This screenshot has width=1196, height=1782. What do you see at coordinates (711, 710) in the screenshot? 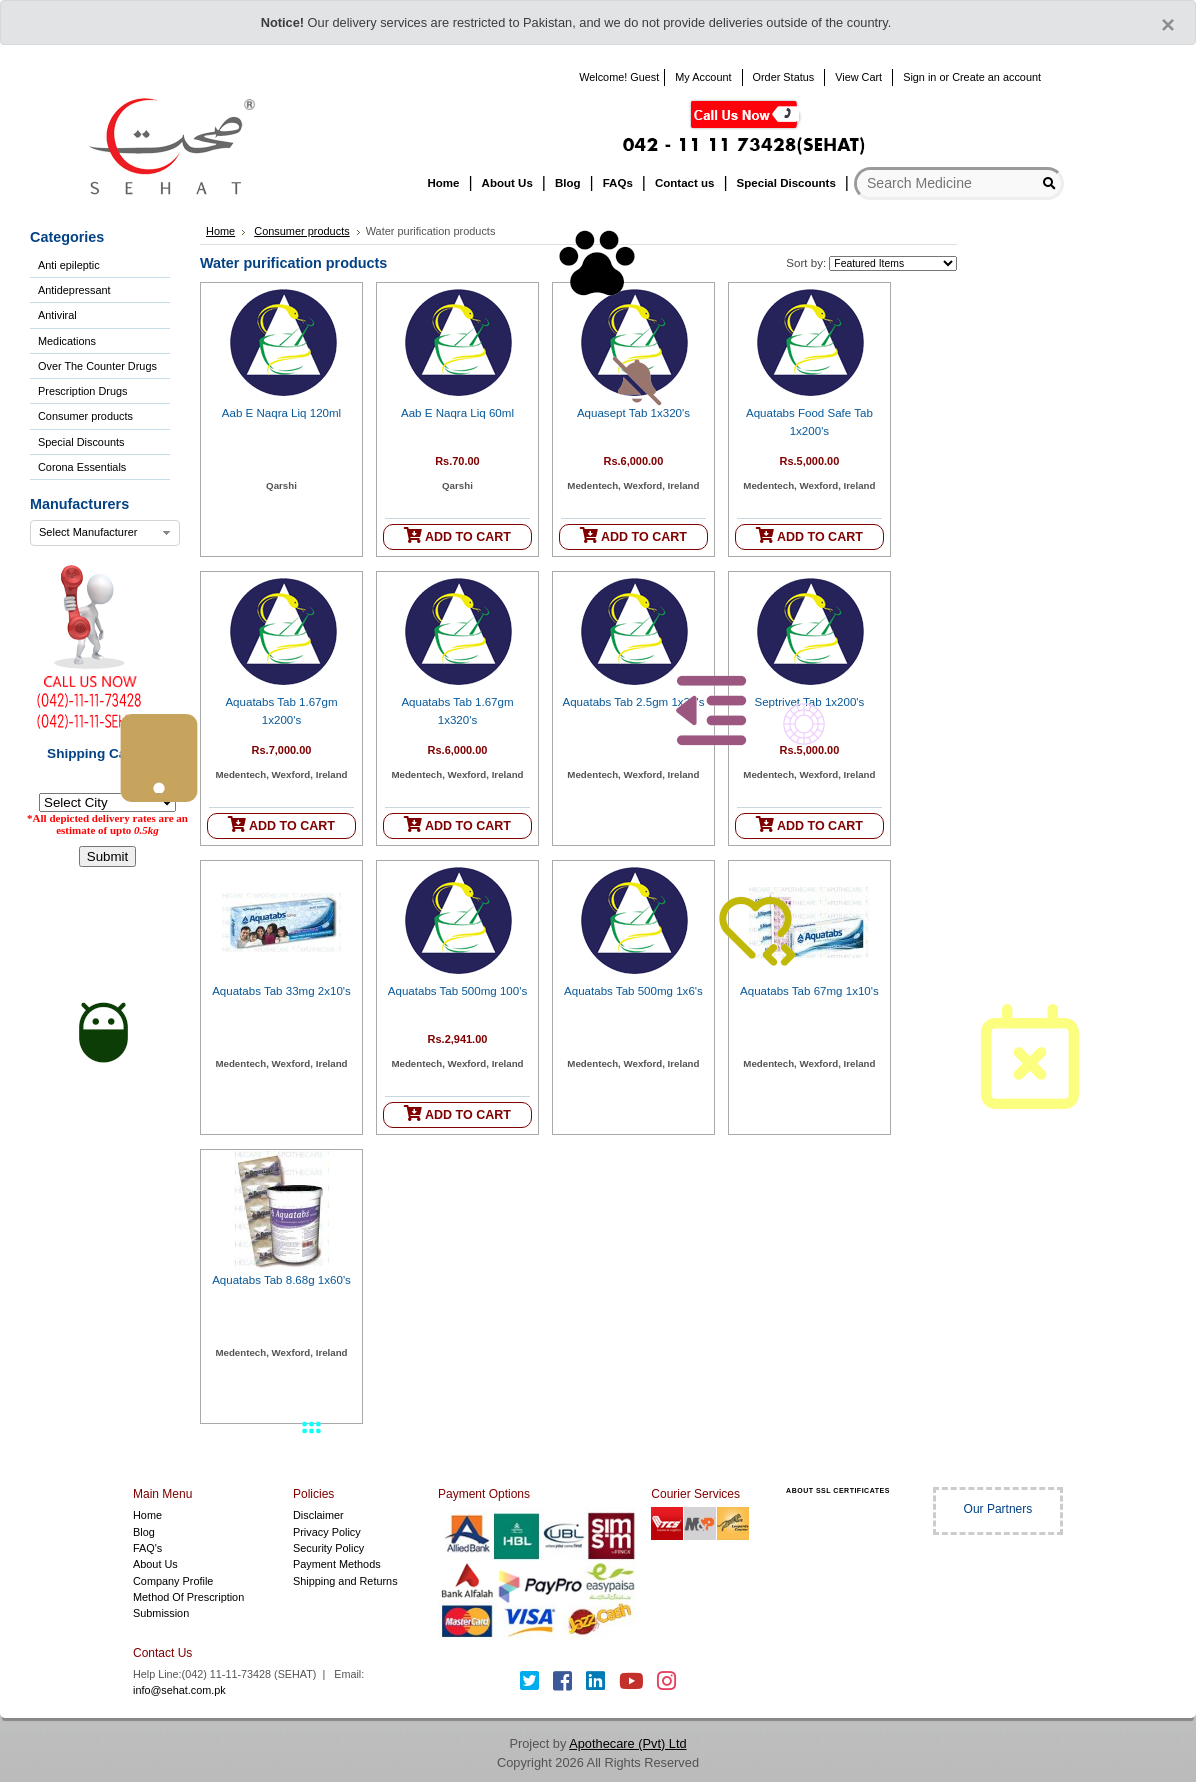
I see `decrease text indentation` at bounding box center [711, 710].